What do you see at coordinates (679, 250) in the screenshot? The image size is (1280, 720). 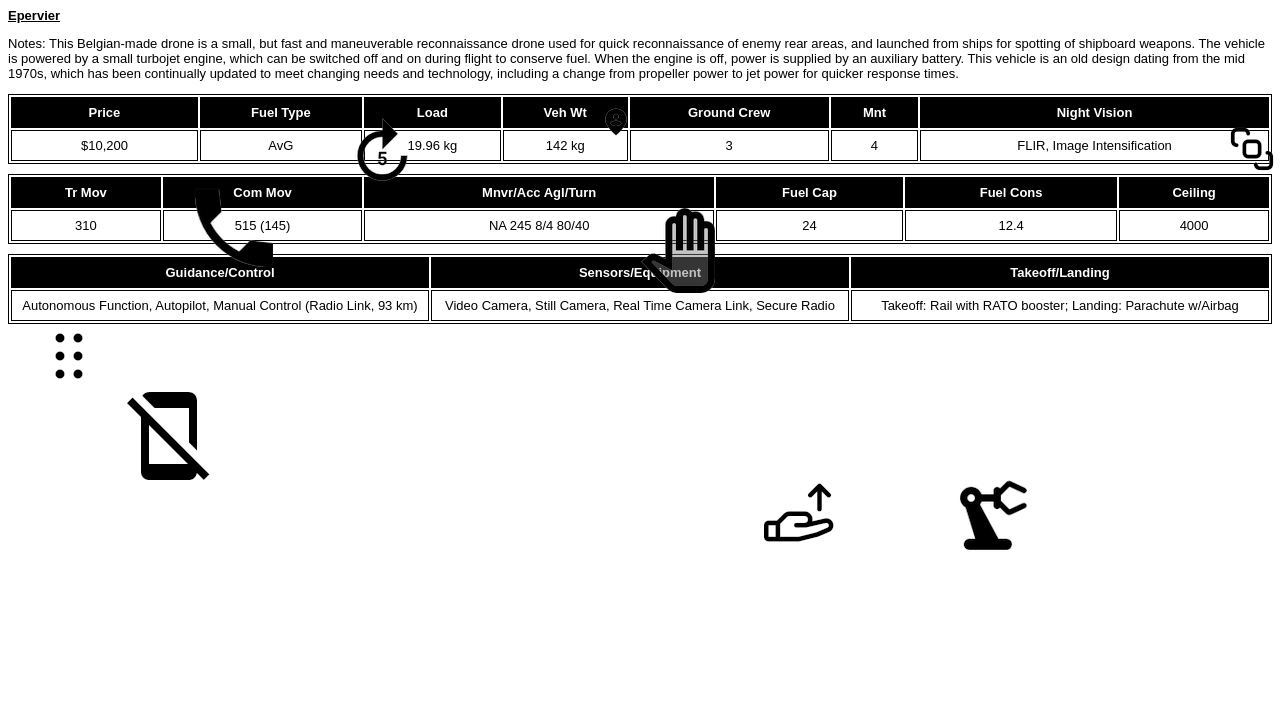 I see `stop or halt an action` at bounding box center [679, 250].